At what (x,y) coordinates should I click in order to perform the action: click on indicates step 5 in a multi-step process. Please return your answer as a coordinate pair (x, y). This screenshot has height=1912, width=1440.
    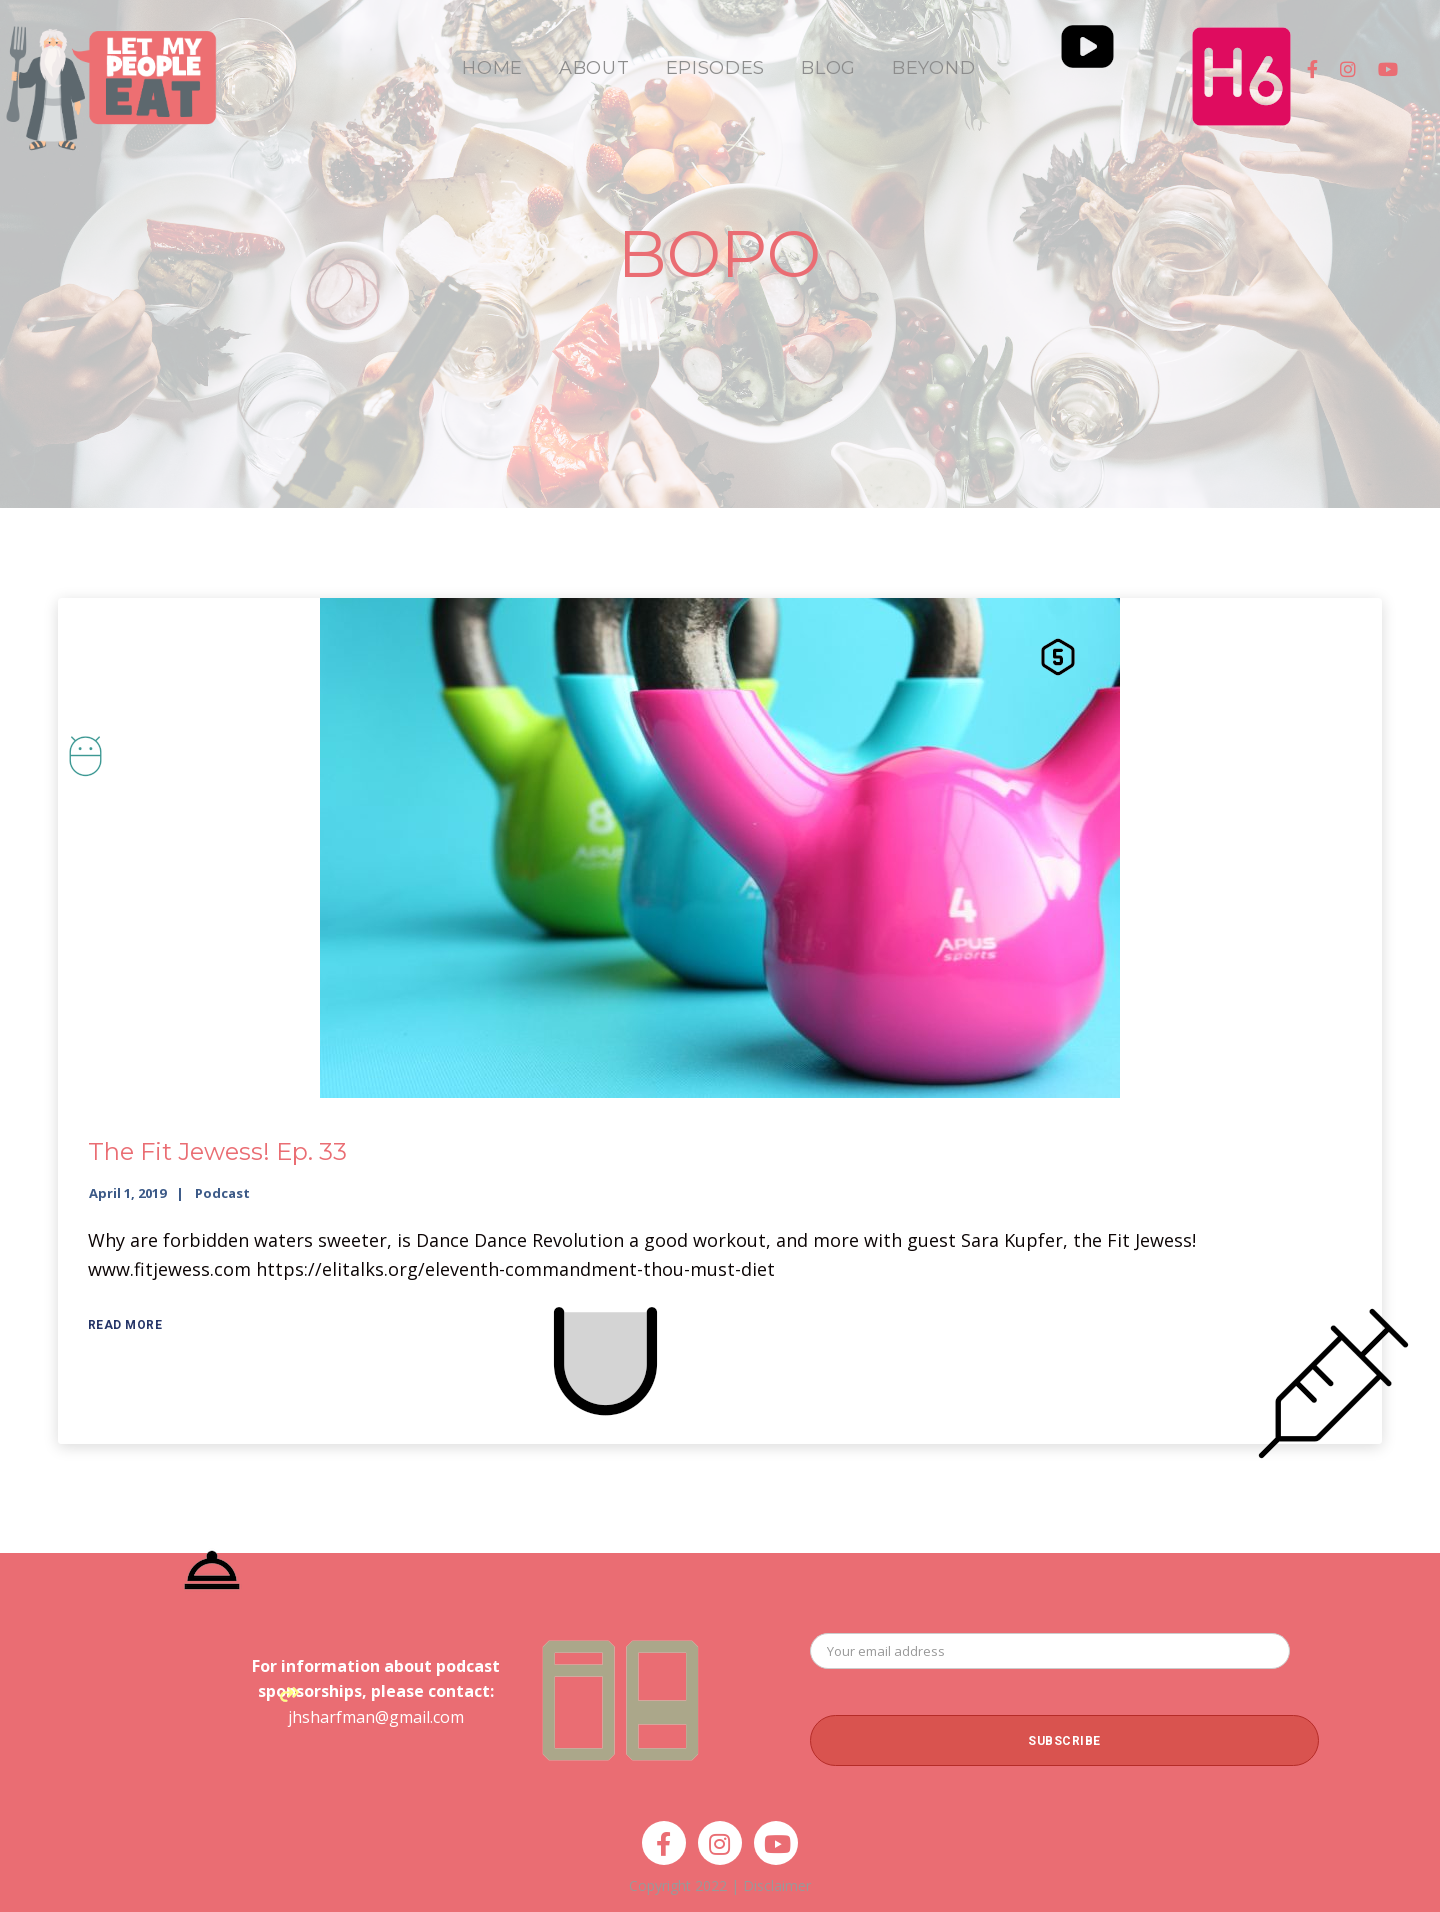
    Looking at the image, I should click on (1058, 657).